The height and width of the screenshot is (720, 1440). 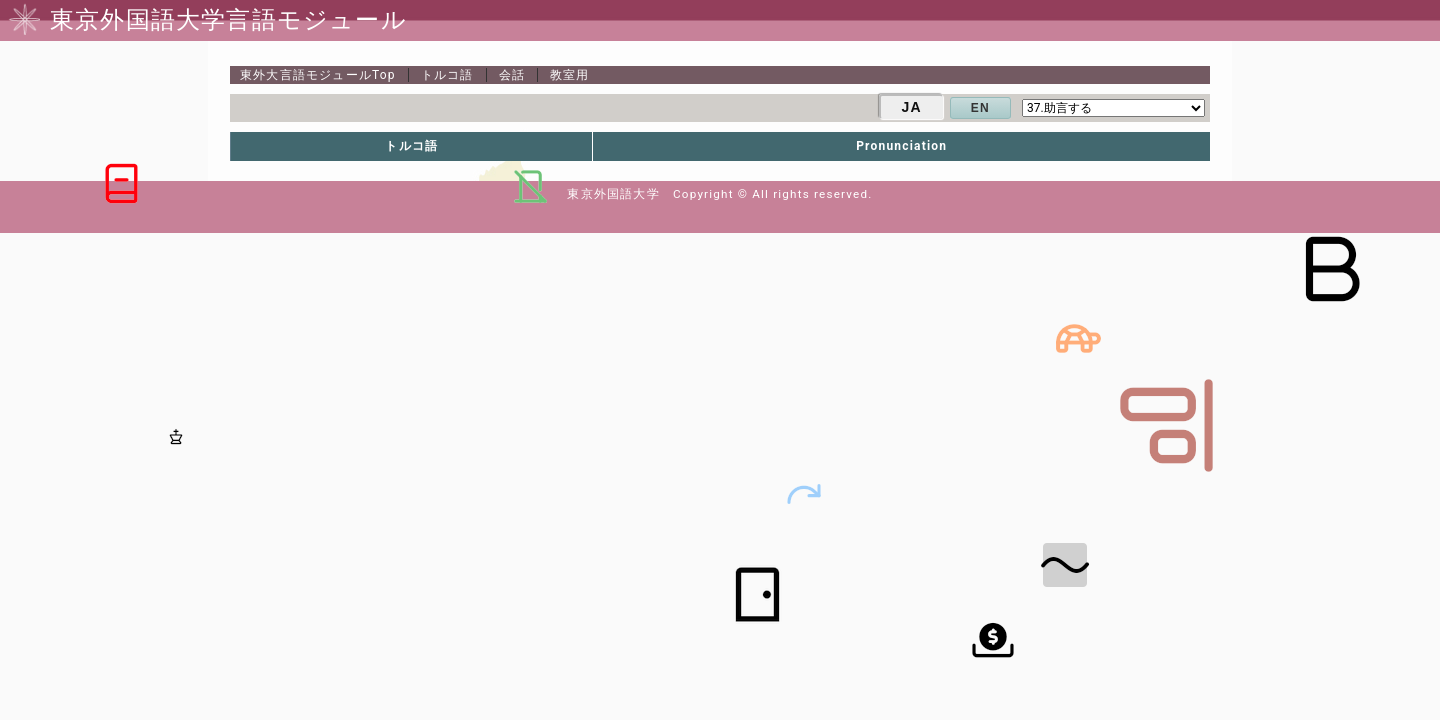 What do you see at coordinates (1078, 338) in the screenshot?
I see `indicates slow loading or processing speed` at bounding box center [1078, 338].